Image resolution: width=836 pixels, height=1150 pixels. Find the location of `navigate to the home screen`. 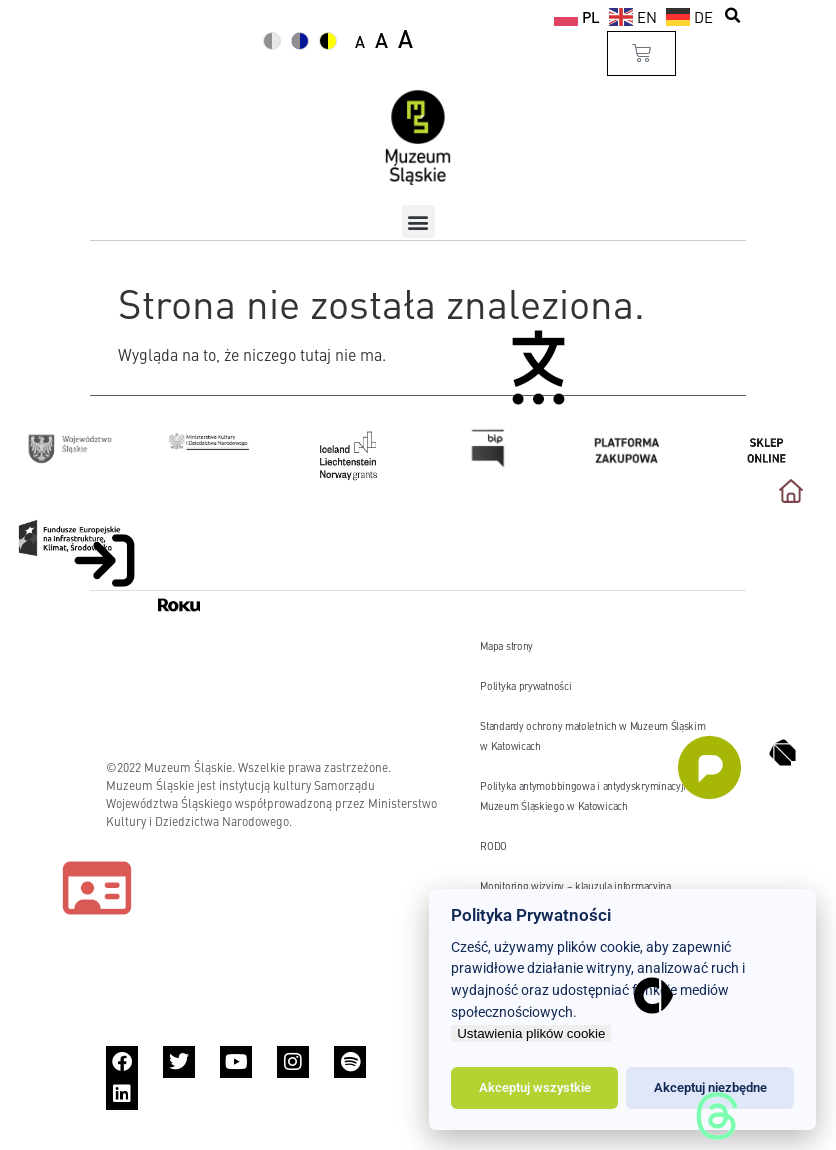

navigate to the home screen is located at coordinates (791, 491).